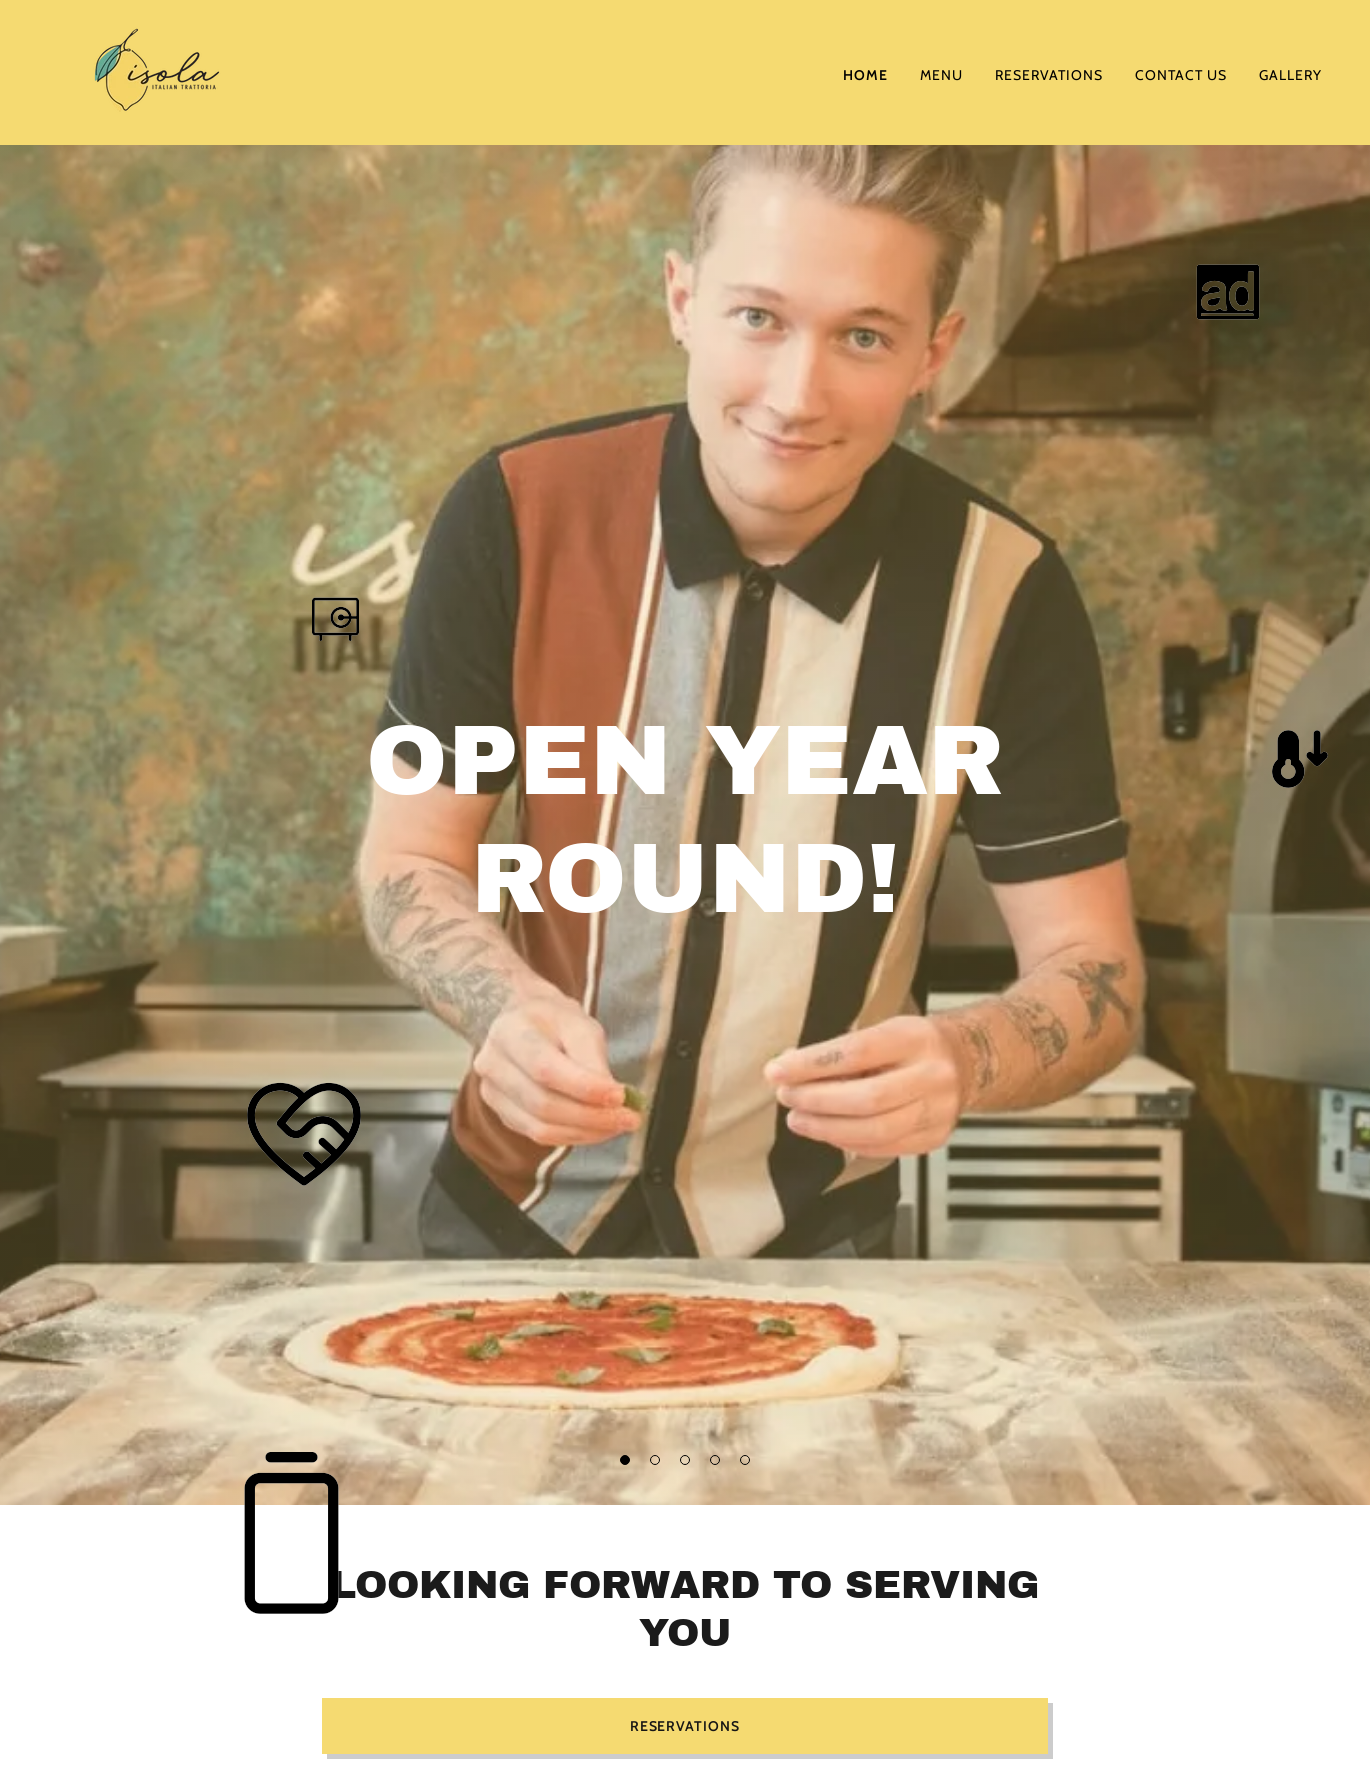  What do you see at coordinates (291, 1535) in the screenshot?
I see `indicates empty or depleted battery` at bounding box center [291, 1535].